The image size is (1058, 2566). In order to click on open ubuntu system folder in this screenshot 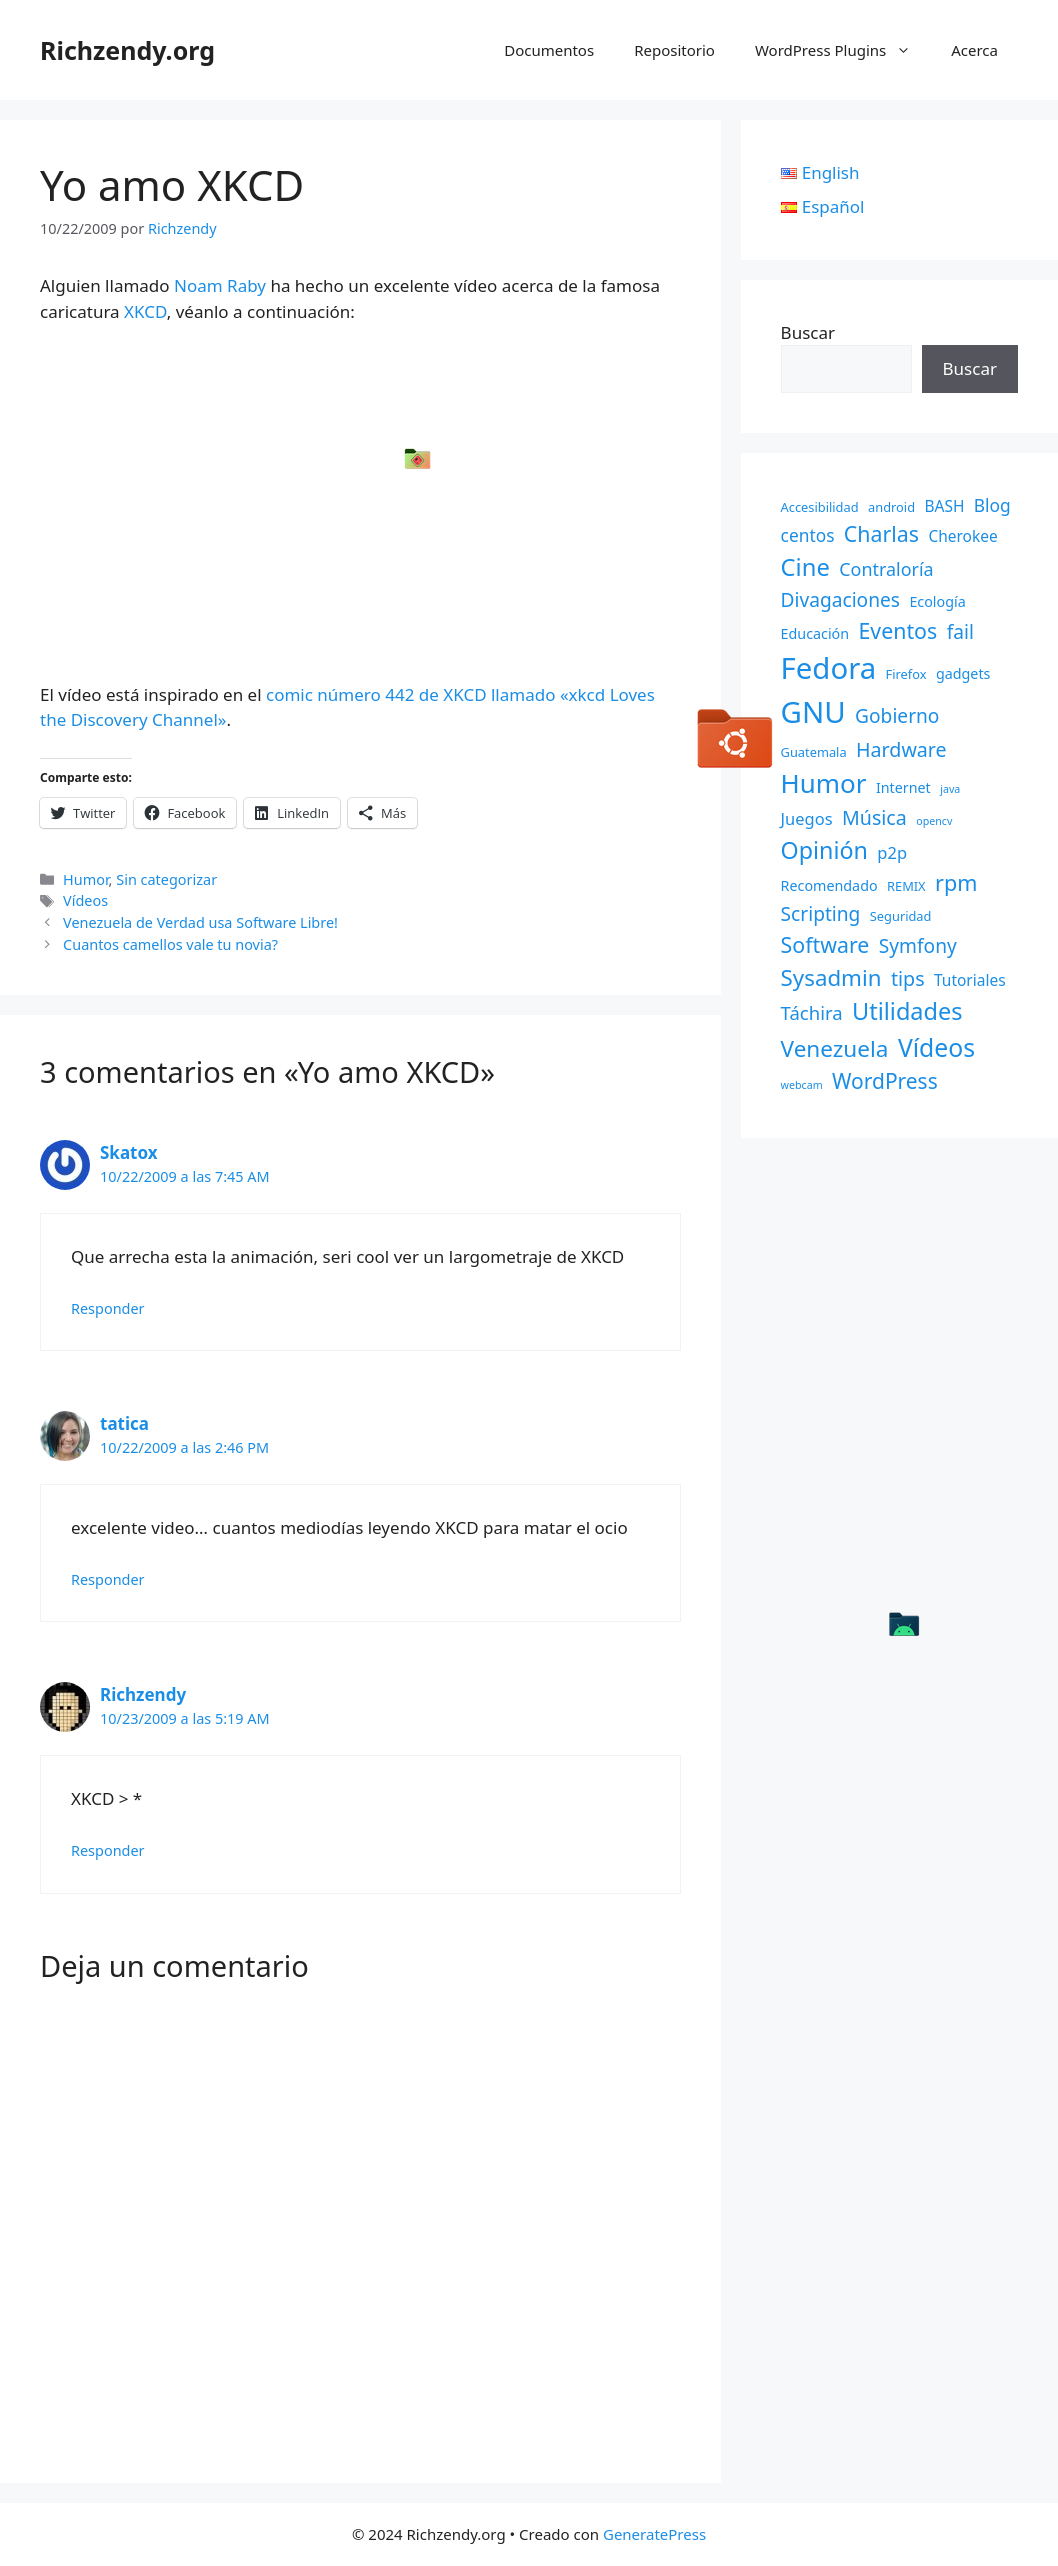, I will do `click(734, 740)`.